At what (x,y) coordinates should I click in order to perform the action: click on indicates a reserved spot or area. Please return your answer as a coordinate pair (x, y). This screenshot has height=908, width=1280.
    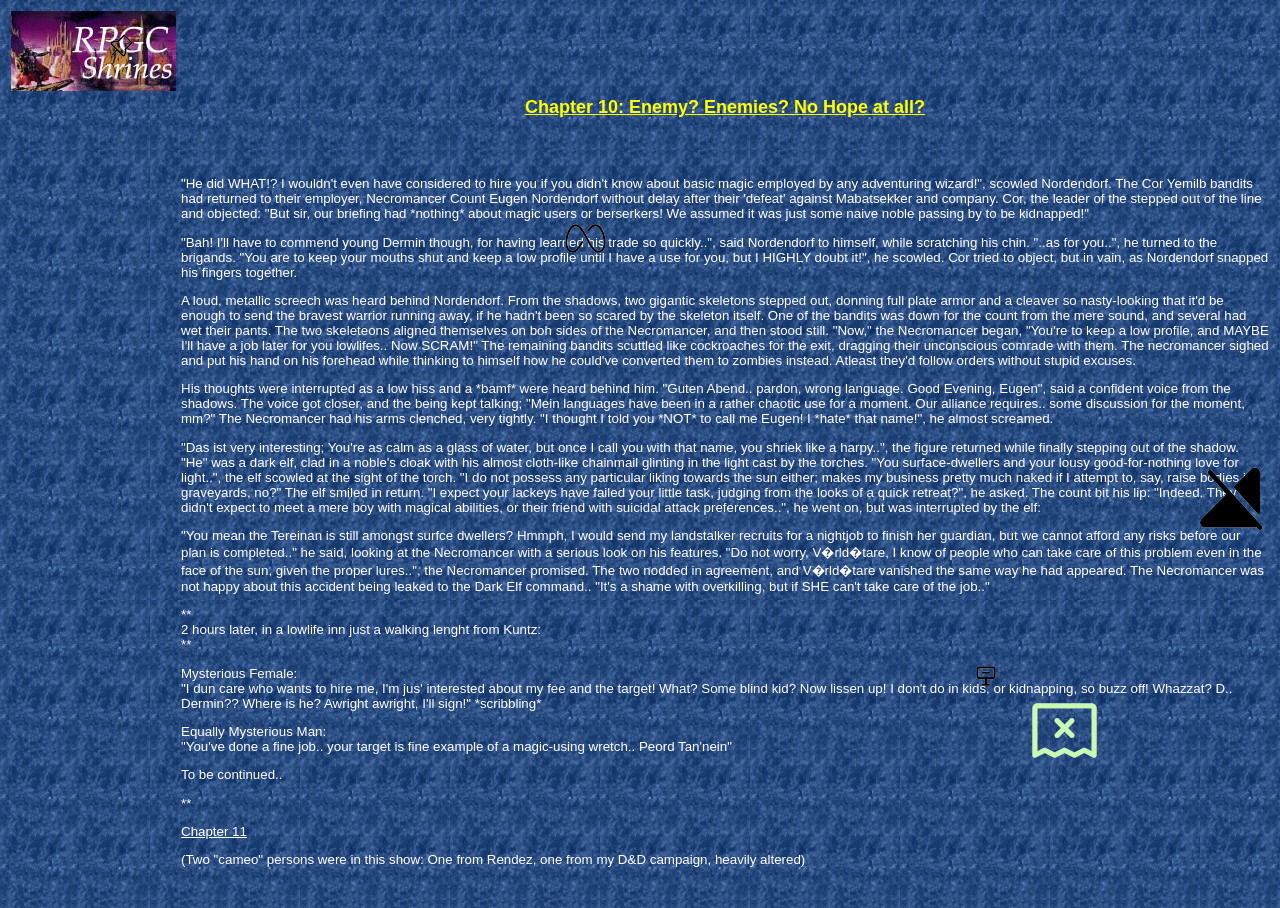
    Looking at the image, I should click on (986, 676).